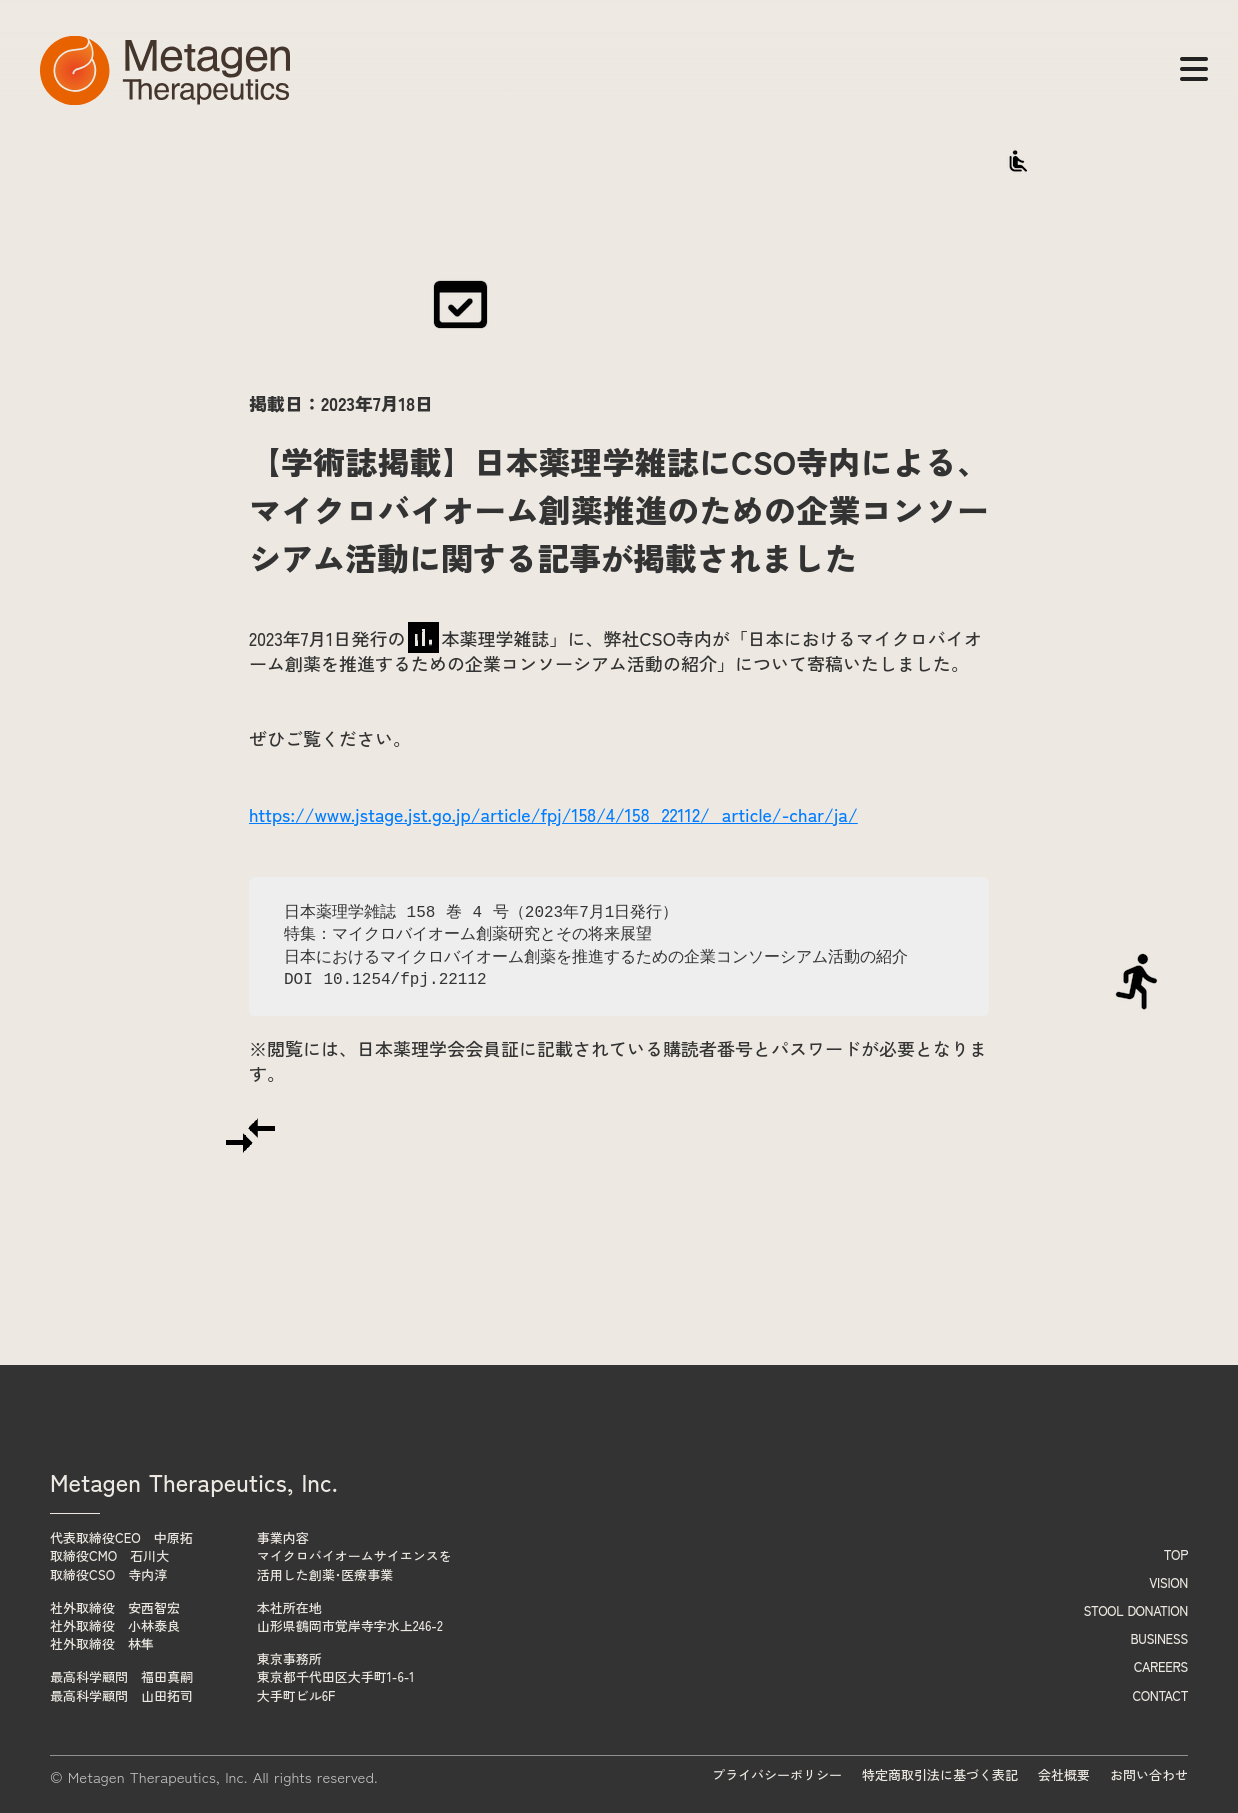  Describe the element at coordinates (1139, 981) in the screenshot. I see `access walking or running directions` at that location.